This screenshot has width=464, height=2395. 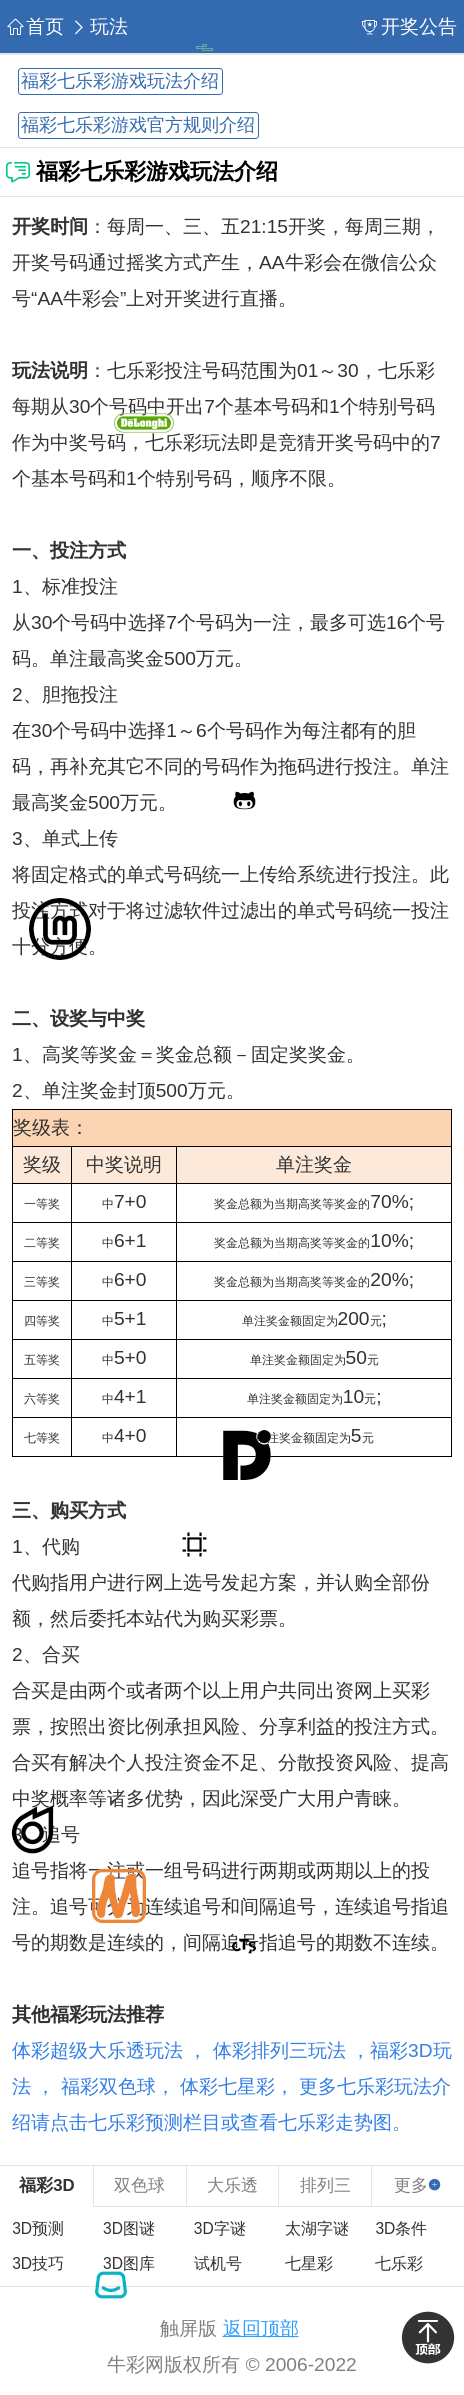 What do you see at coordinates (244, 1946) in the screenshot?
I see `CTS corporation logo` at bounding box center [244, 1946].